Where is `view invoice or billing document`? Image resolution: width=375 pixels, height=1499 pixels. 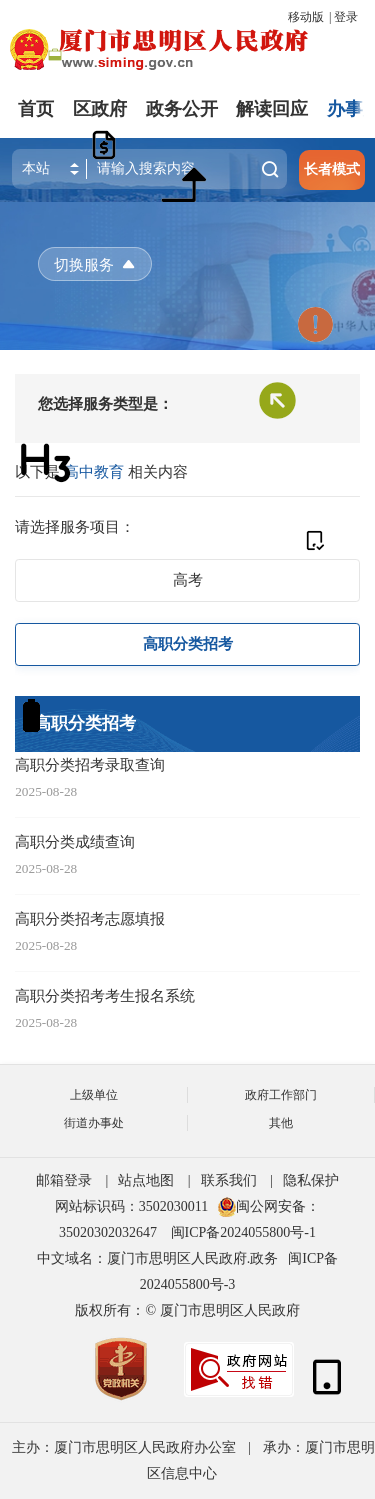
view invoice or billing document is located at coordinates (104, 145).